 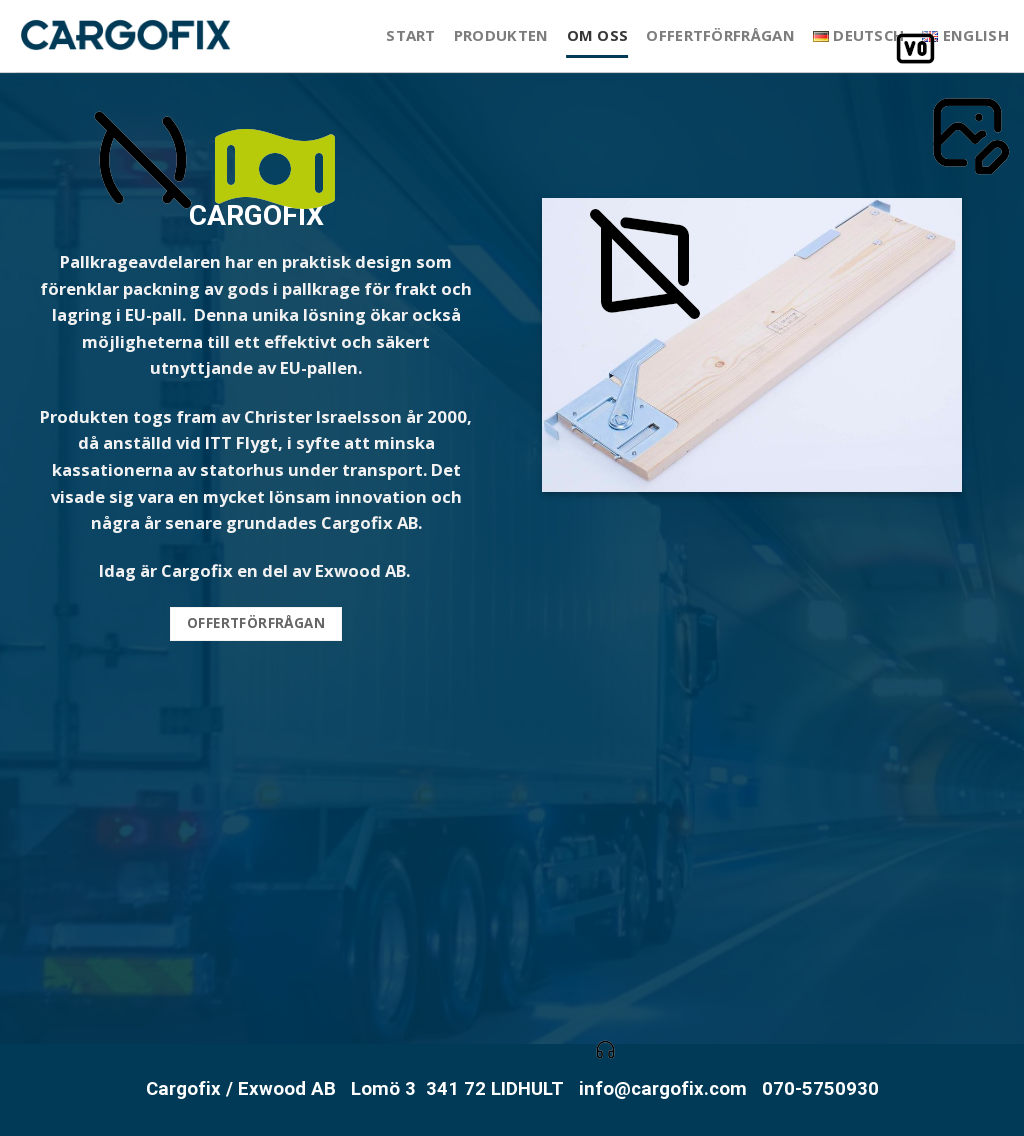 I want to click on view payment or transaction history, so click(x=275, y=169).